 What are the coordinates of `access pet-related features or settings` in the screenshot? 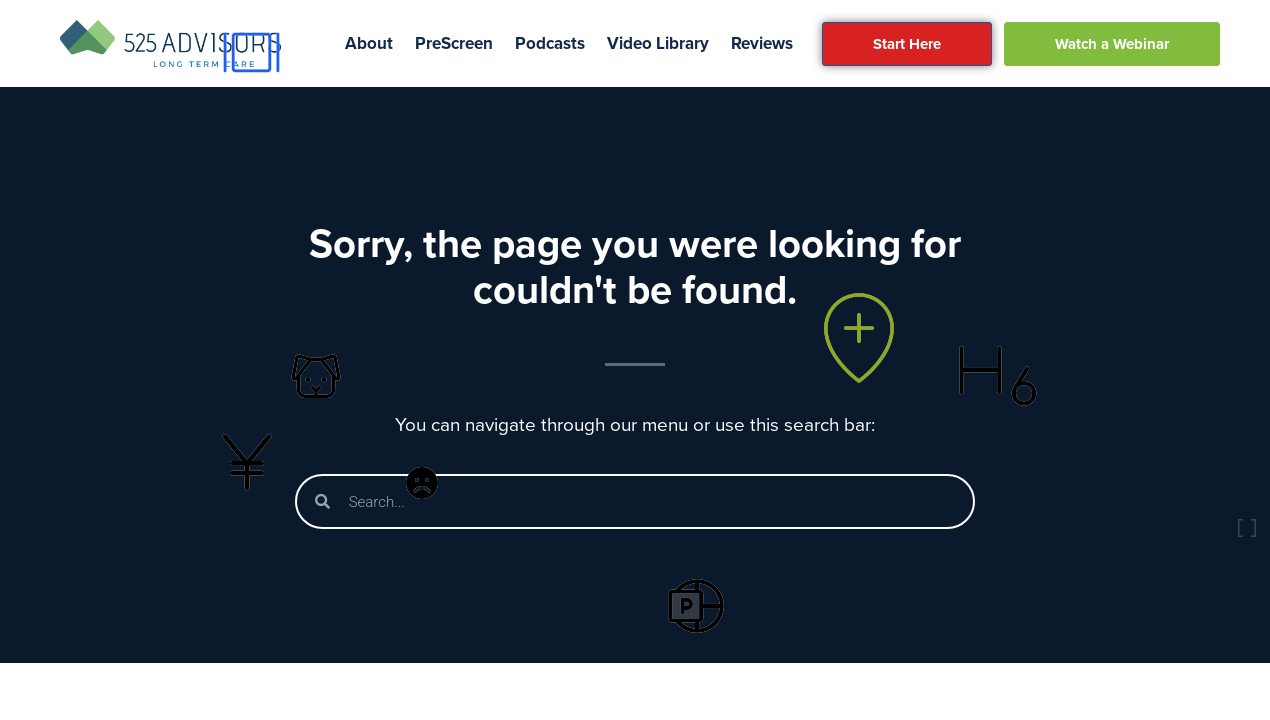 It's located at (316, 377).